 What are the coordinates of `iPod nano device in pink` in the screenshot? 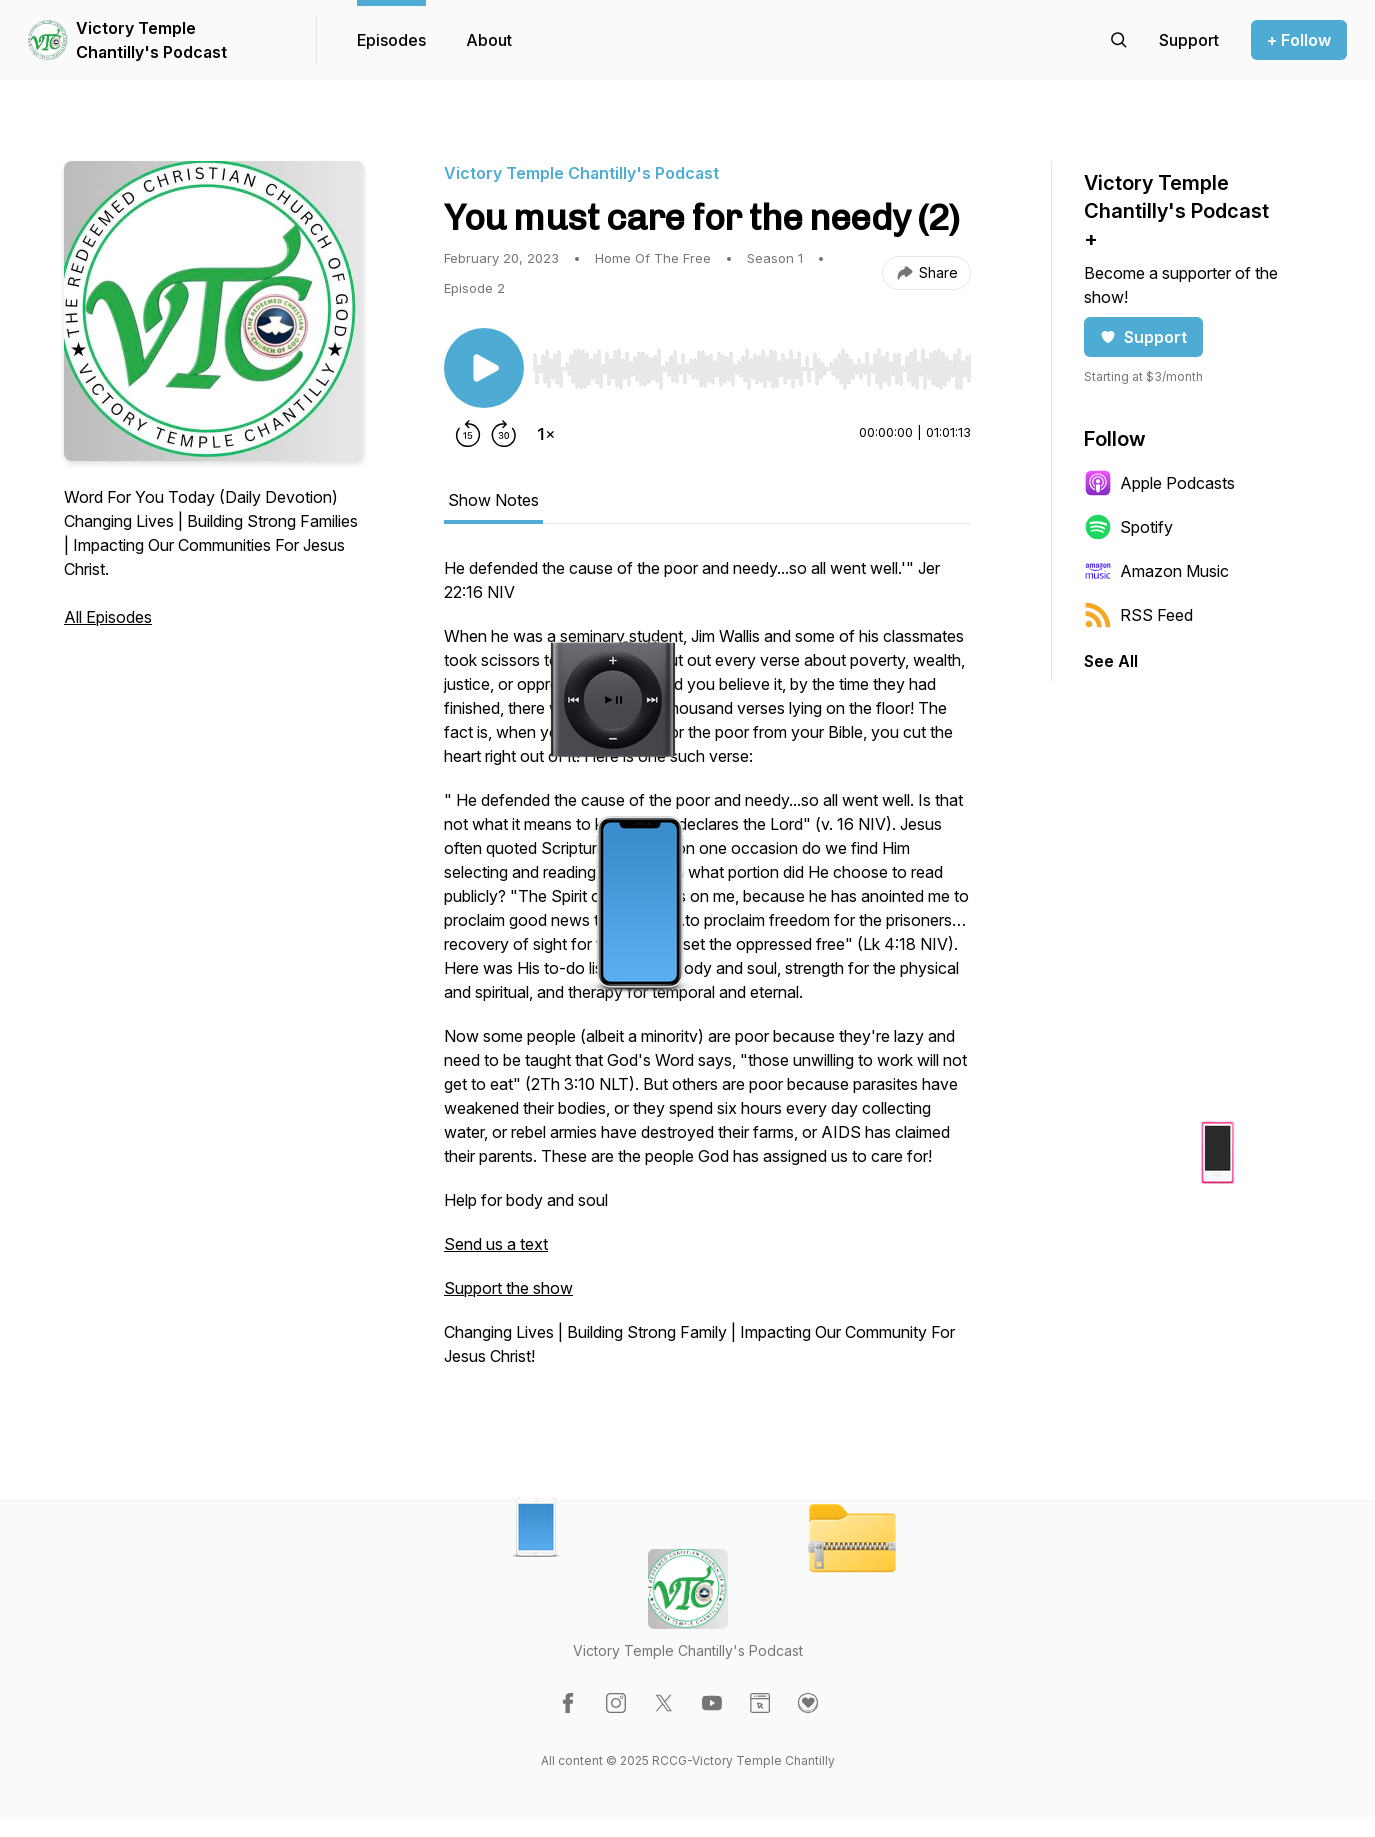 It's located at (1217, 1152).